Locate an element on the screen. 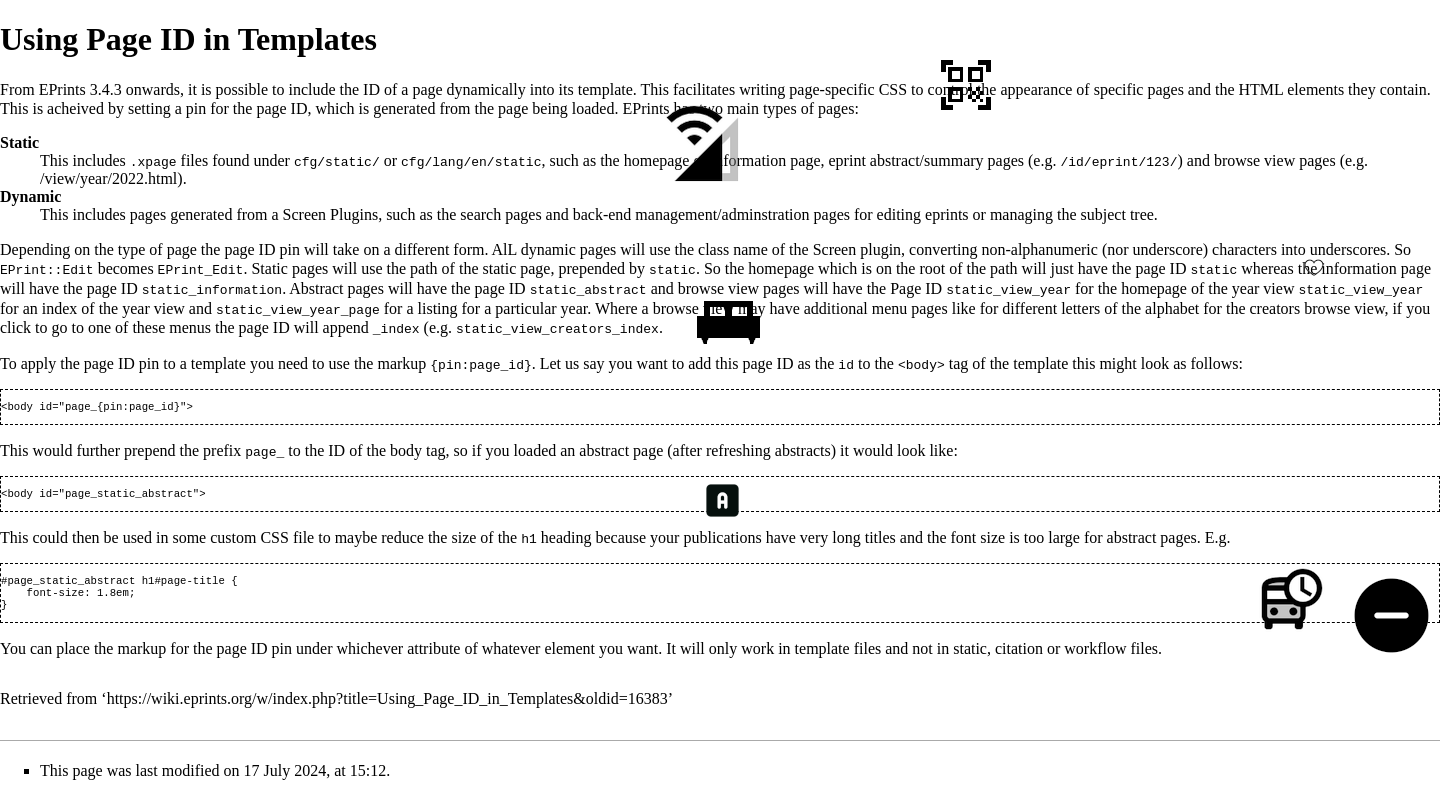 Image resolution: width=1440 pixels, height=803 pixels. indicates wifi connection with cellular backup is located at coordinates (698, 141).